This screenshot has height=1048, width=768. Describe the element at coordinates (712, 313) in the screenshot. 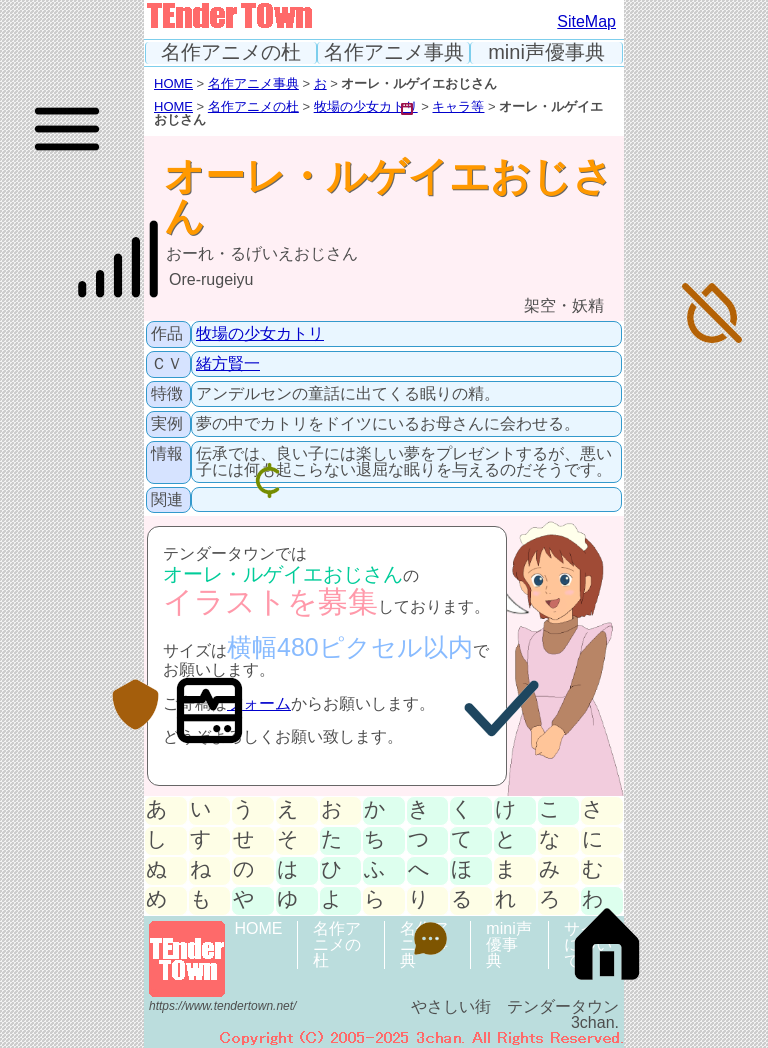

I see `disable water or liquid-related features` at that location.